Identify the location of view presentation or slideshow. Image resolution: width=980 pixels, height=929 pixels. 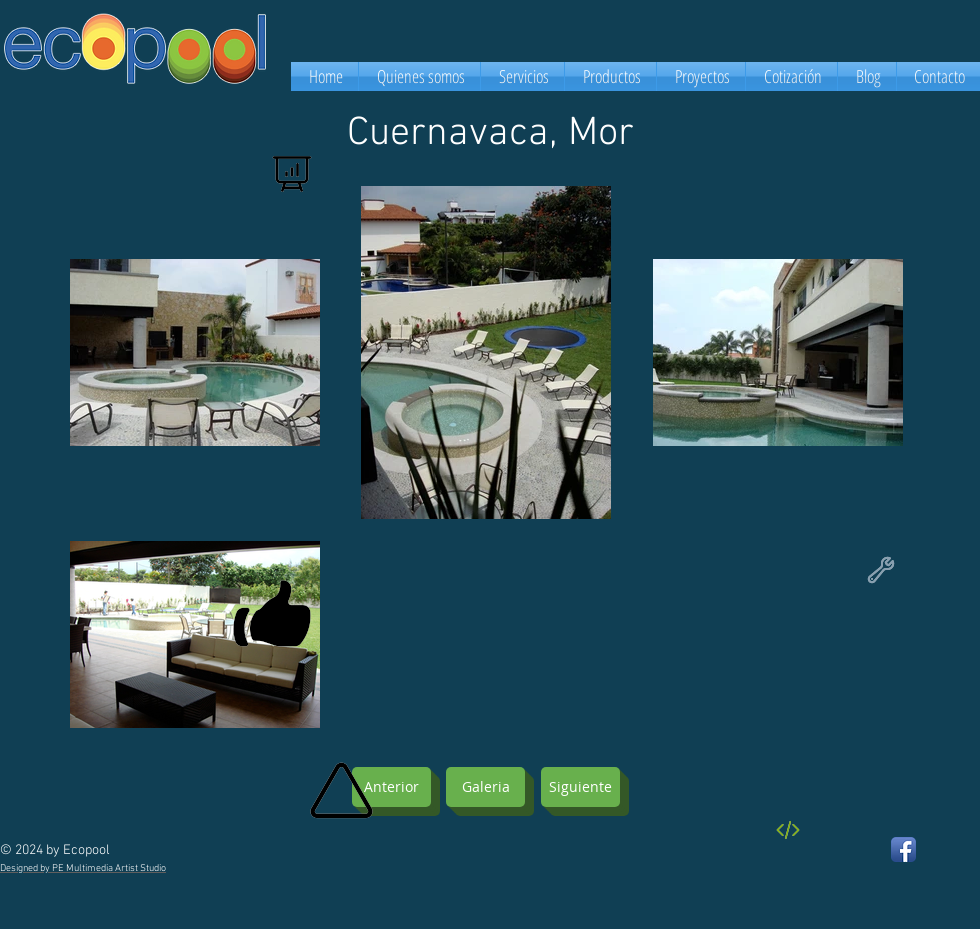
(292, 174).